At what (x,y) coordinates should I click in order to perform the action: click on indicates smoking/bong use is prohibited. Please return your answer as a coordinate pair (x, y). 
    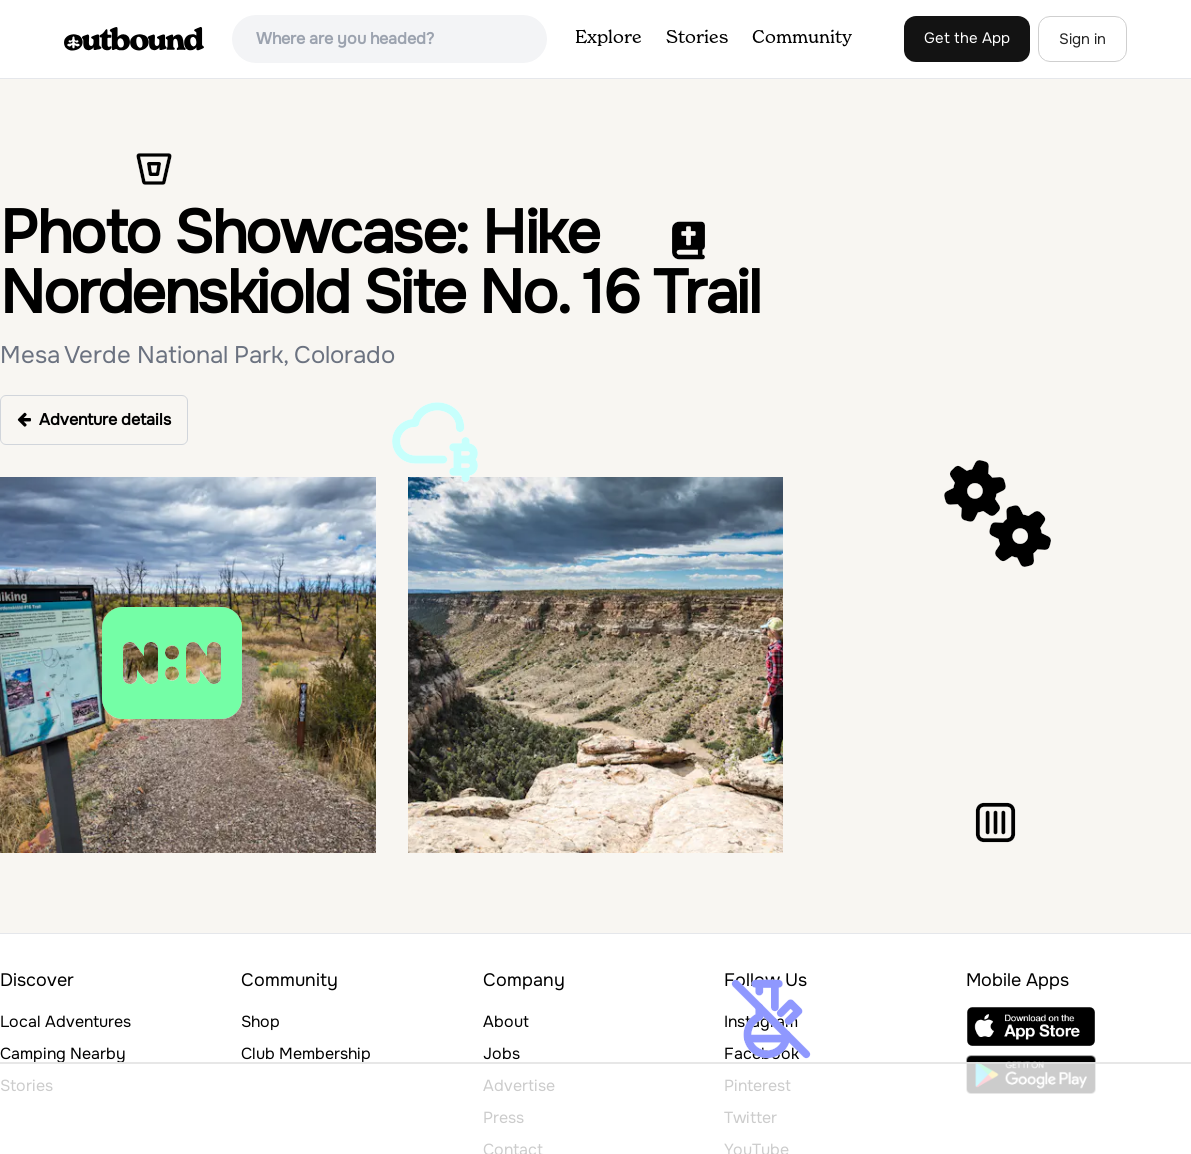
    Looking at the image, I should click on (771, 1019).